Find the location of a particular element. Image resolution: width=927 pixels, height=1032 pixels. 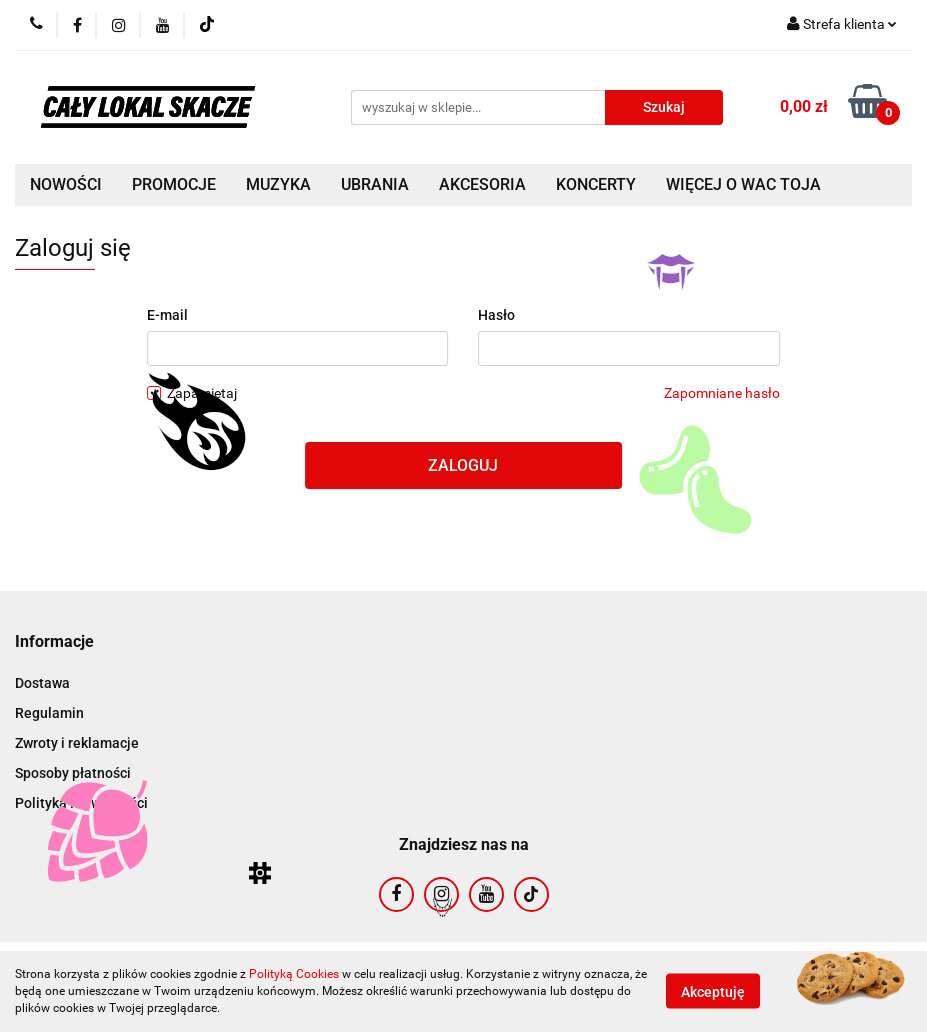

indicates a hot streak or trending content is located at coordinates (197, 421).